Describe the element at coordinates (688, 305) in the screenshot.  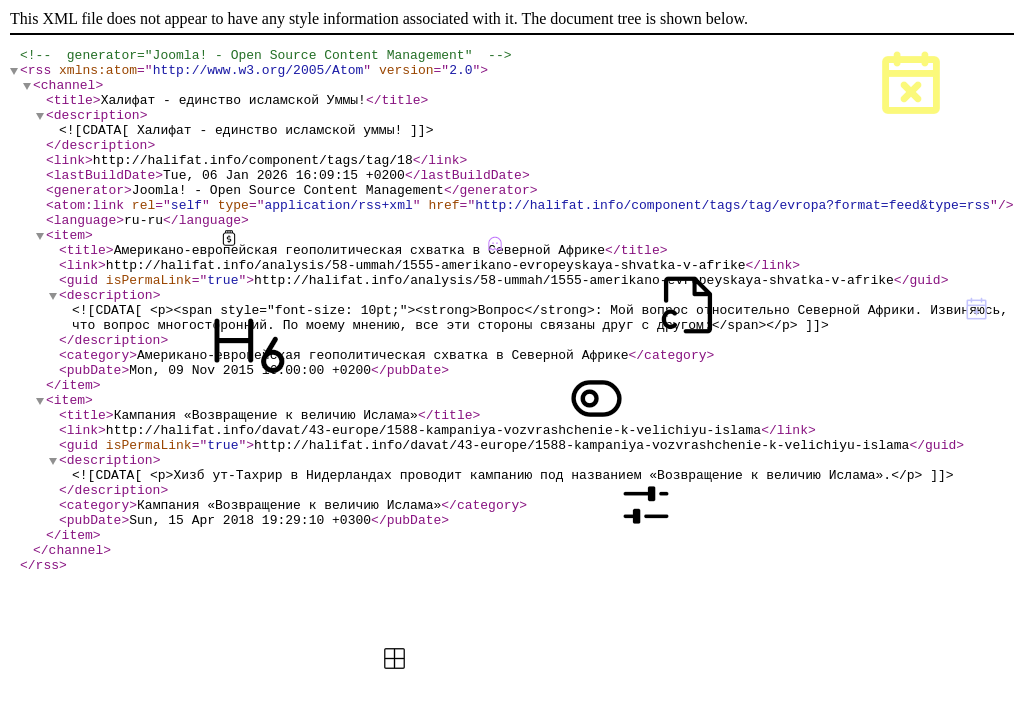
I see `open a C programming language file` at that location.